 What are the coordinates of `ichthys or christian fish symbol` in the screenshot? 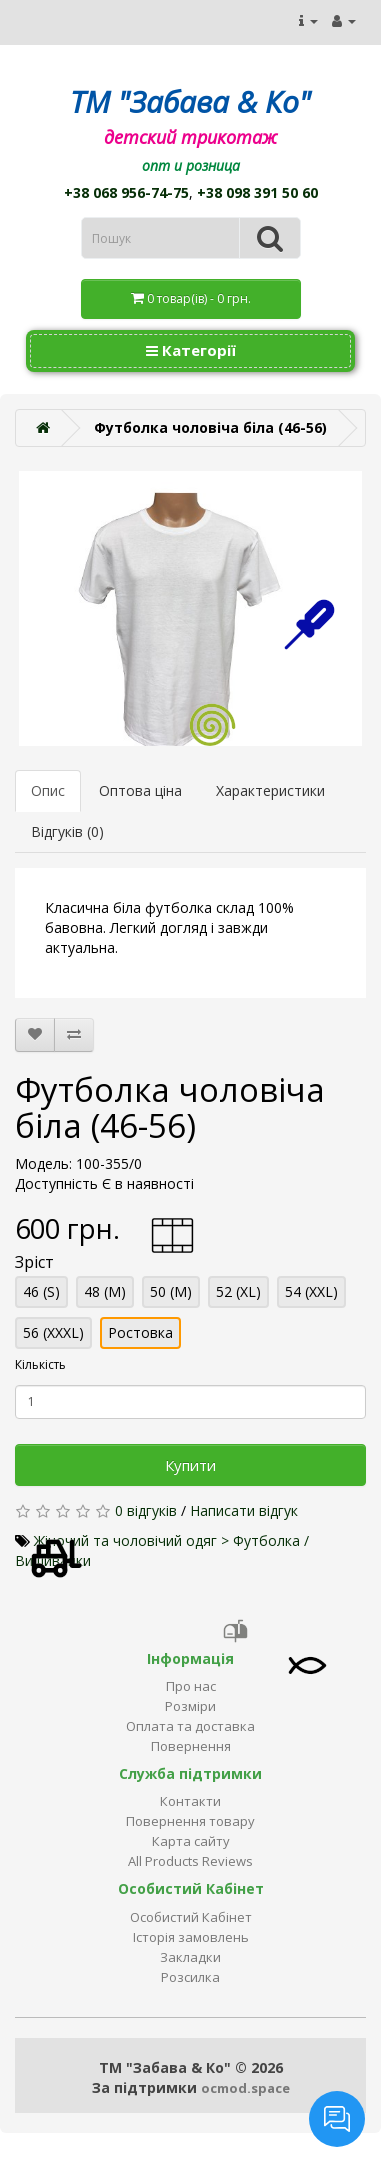 It's located at (307, 1665).